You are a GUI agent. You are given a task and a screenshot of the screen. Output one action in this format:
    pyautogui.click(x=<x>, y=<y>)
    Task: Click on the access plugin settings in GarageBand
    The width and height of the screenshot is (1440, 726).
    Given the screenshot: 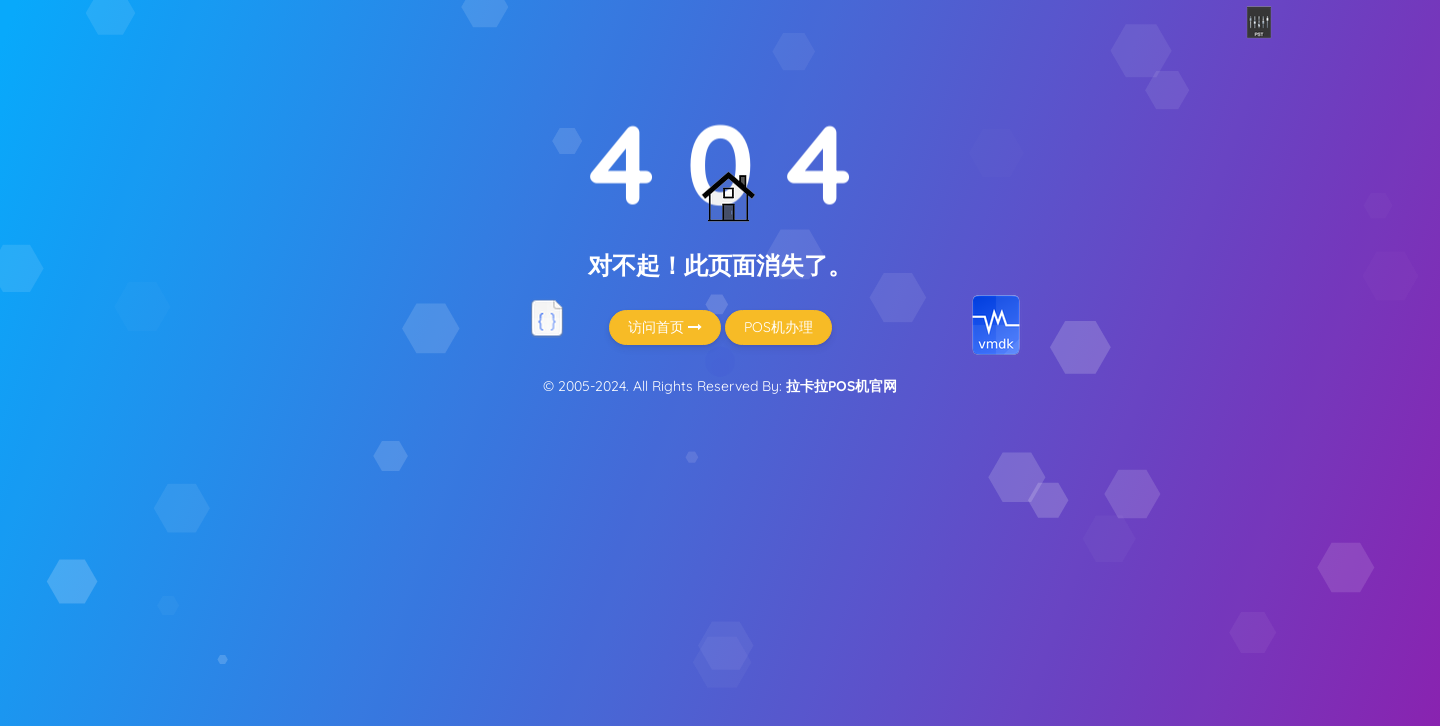 What is the action you would take?
    pyautogui.click(x=1259, y=23)
    